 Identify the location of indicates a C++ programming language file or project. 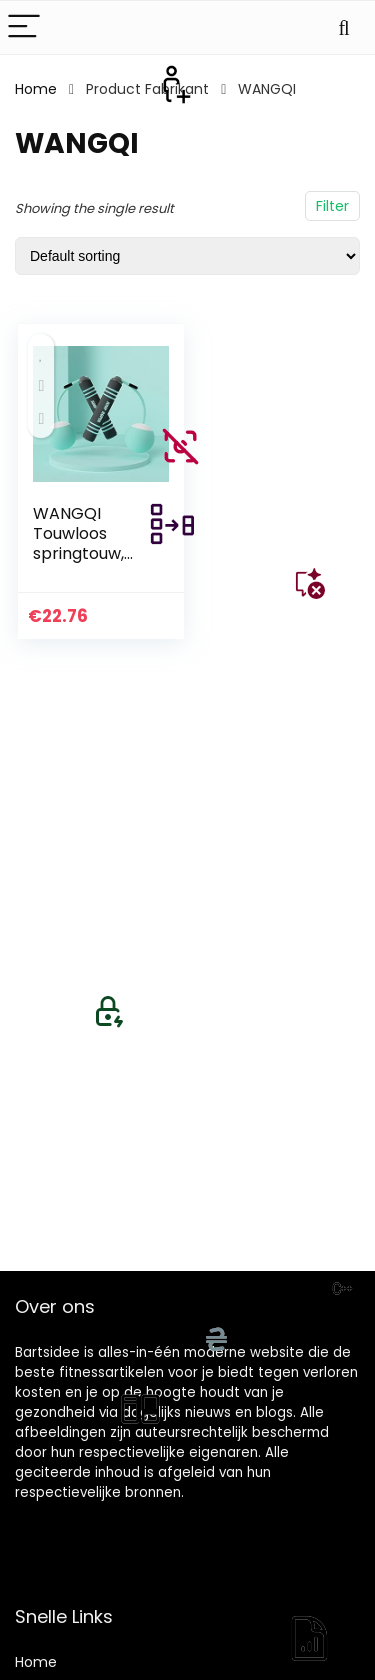
(342, 1288).